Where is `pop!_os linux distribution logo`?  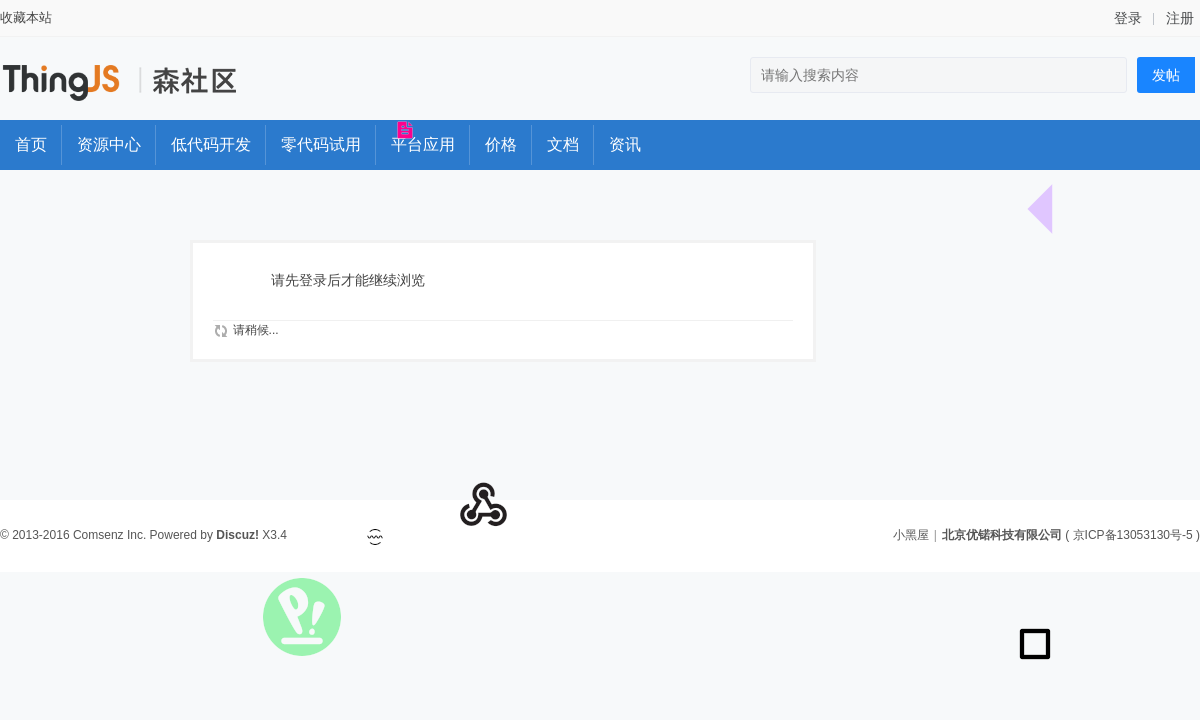 pop!_os linux distribution logo is located at coordinates (302, 617).